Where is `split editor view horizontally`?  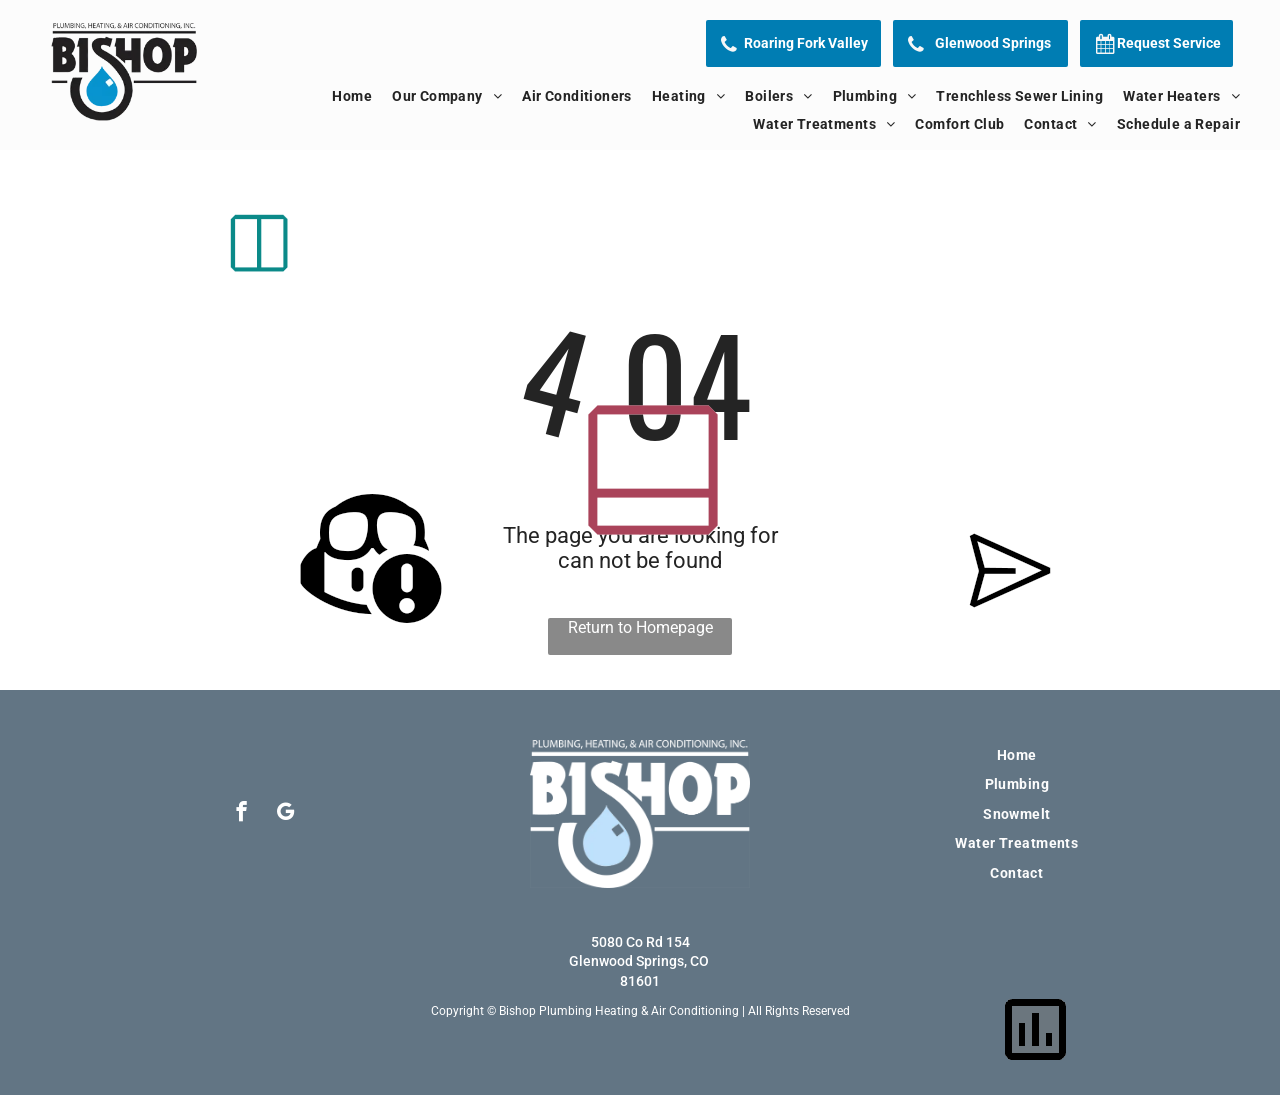
split editor view horizontally is located at coordinates (257, 241).